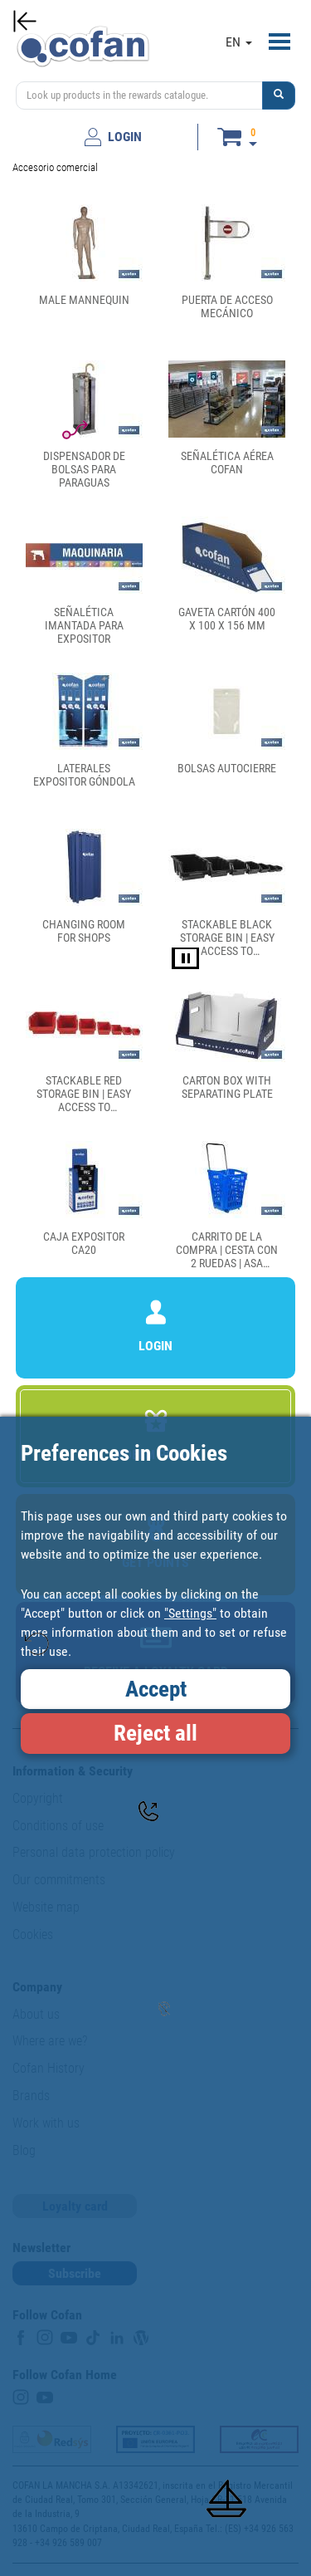  What do you see at coordinates (226, 2501) in the screenshot?
I see `access sailing or boating activities` at bounding box center [226, 2501].